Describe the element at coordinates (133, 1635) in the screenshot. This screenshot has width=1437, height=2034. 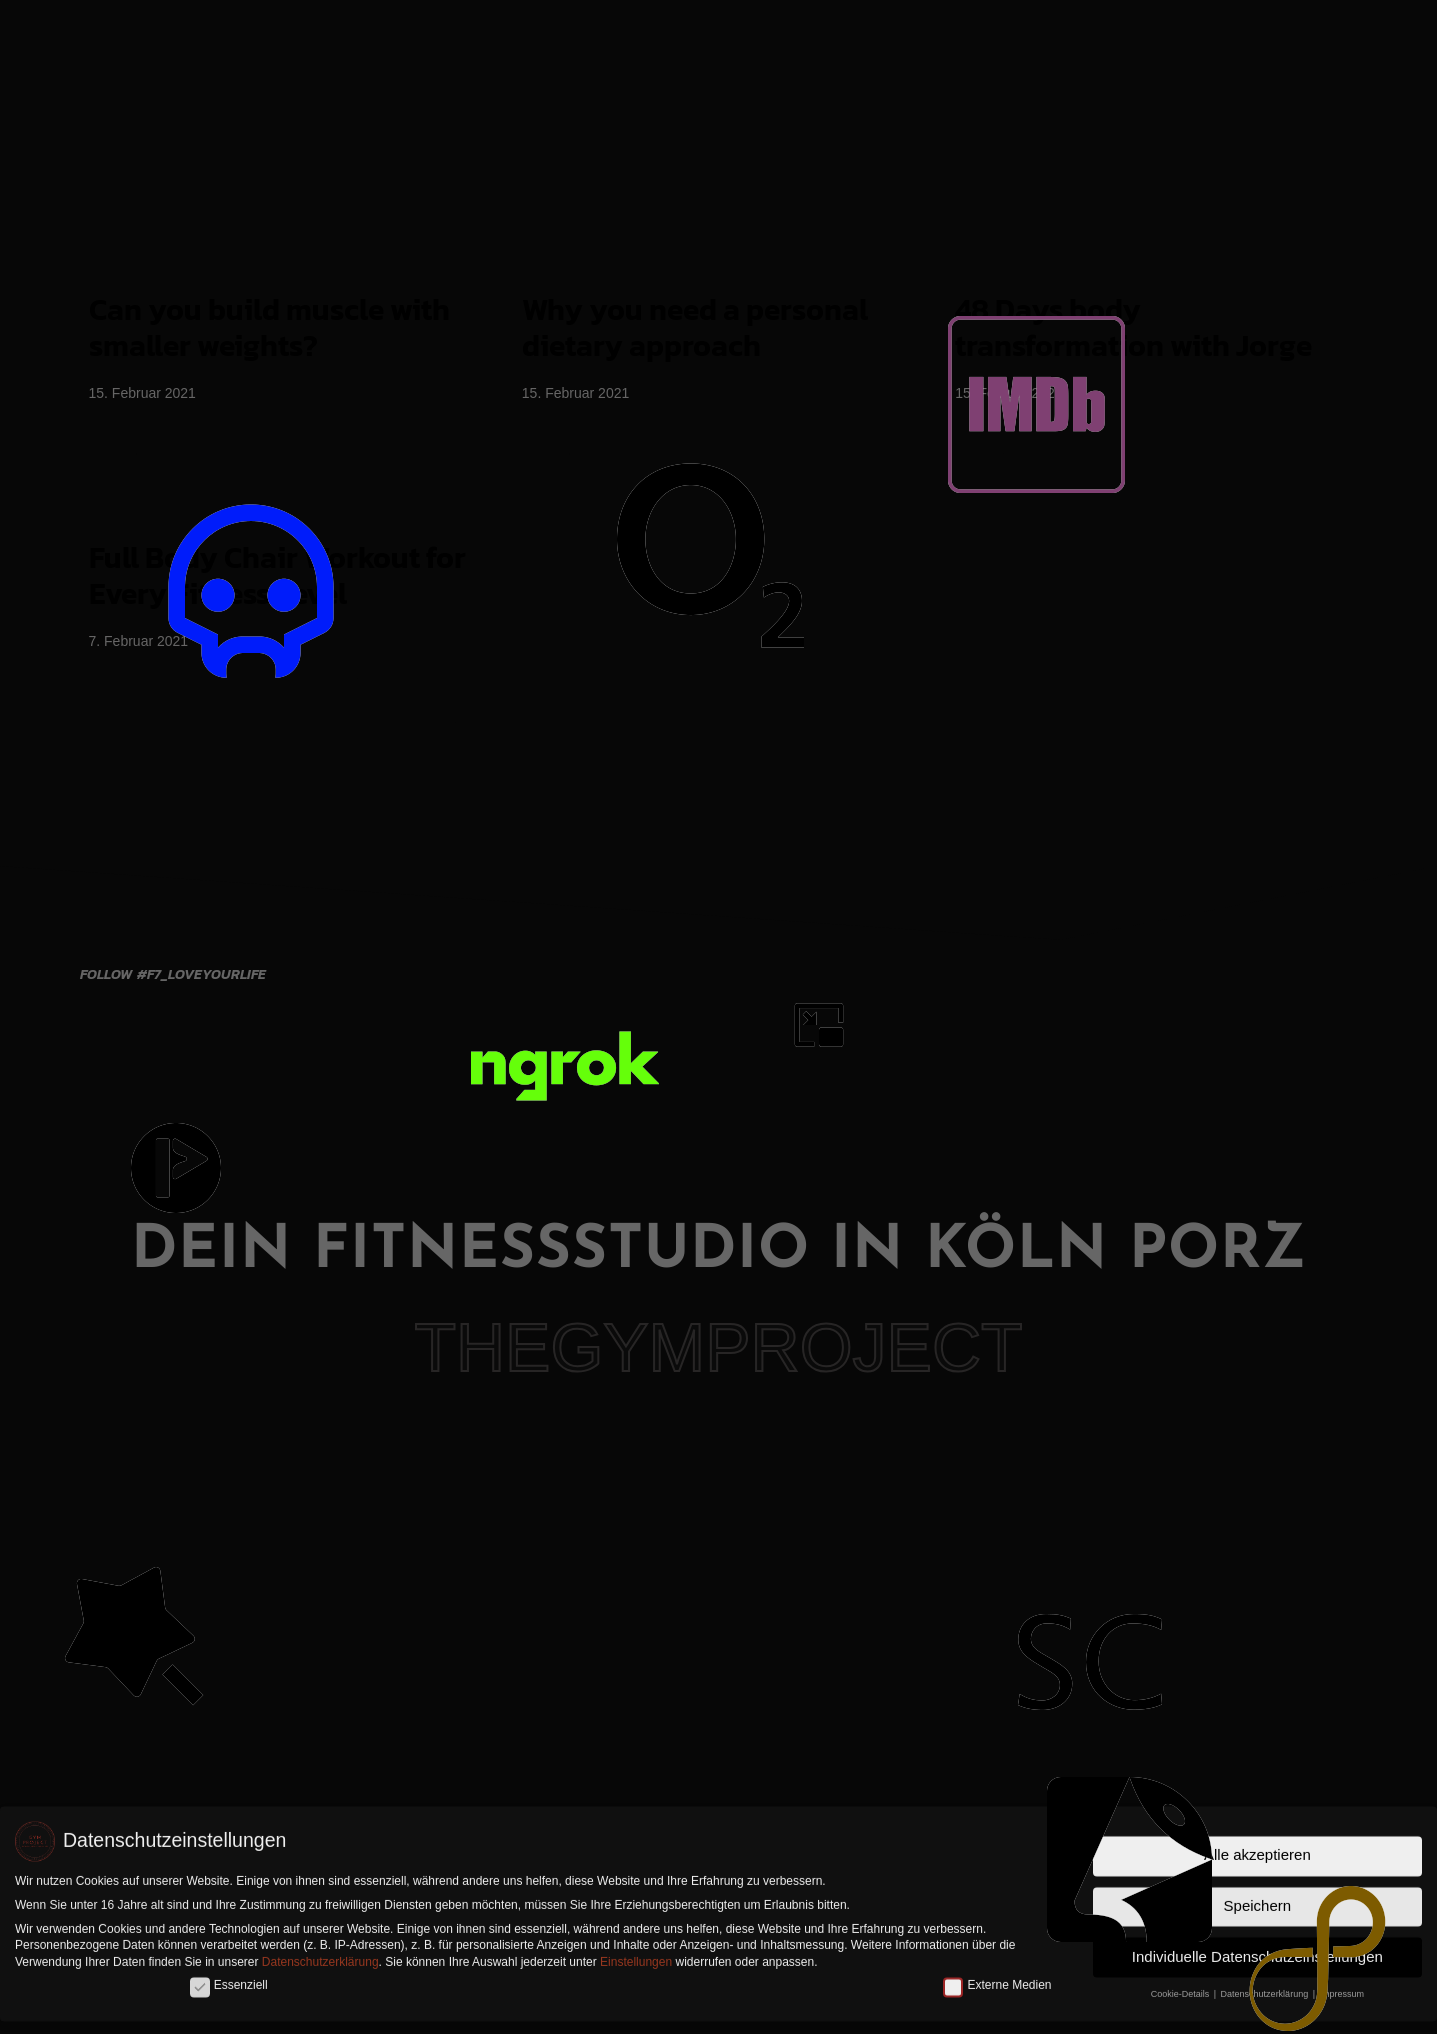
I see `apply magic wand or auto-enhance effect` at that location.